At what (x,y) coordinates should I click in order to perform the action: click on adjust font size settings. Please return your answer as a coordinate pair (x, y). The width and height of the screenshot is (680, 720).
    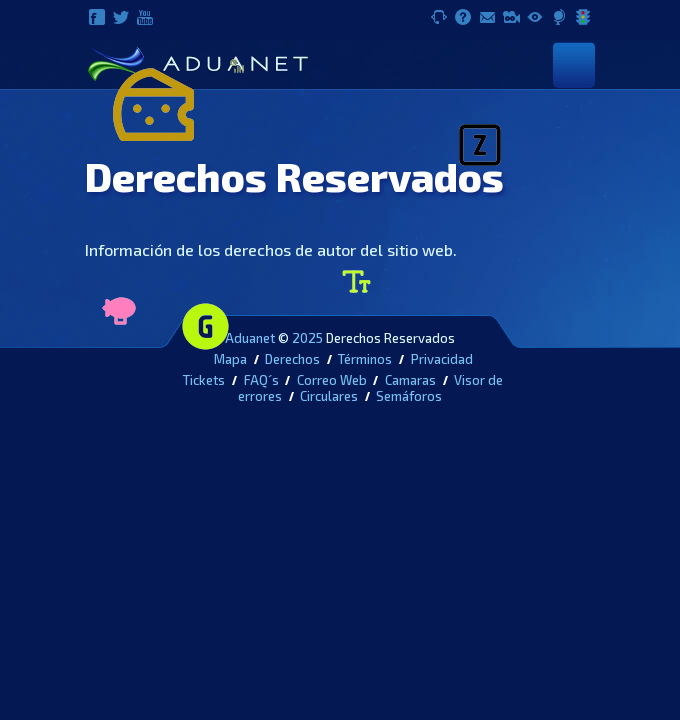
    Looking at the image, I should click on (356, 281).